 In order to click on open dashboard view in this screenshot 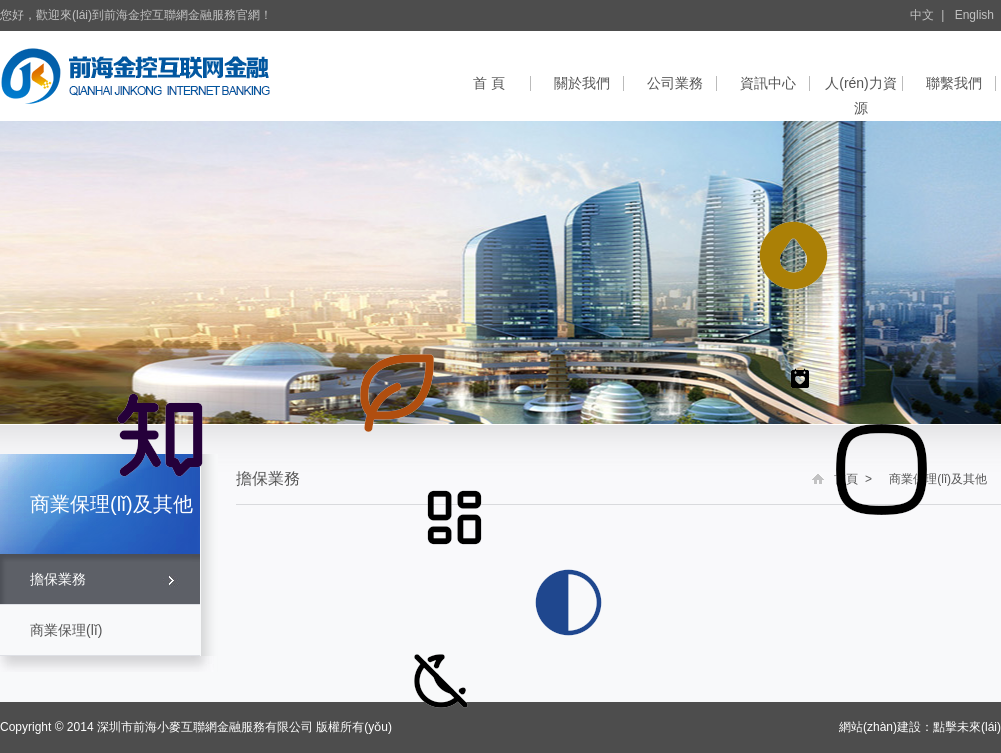, I will do `click(454, 517)`.